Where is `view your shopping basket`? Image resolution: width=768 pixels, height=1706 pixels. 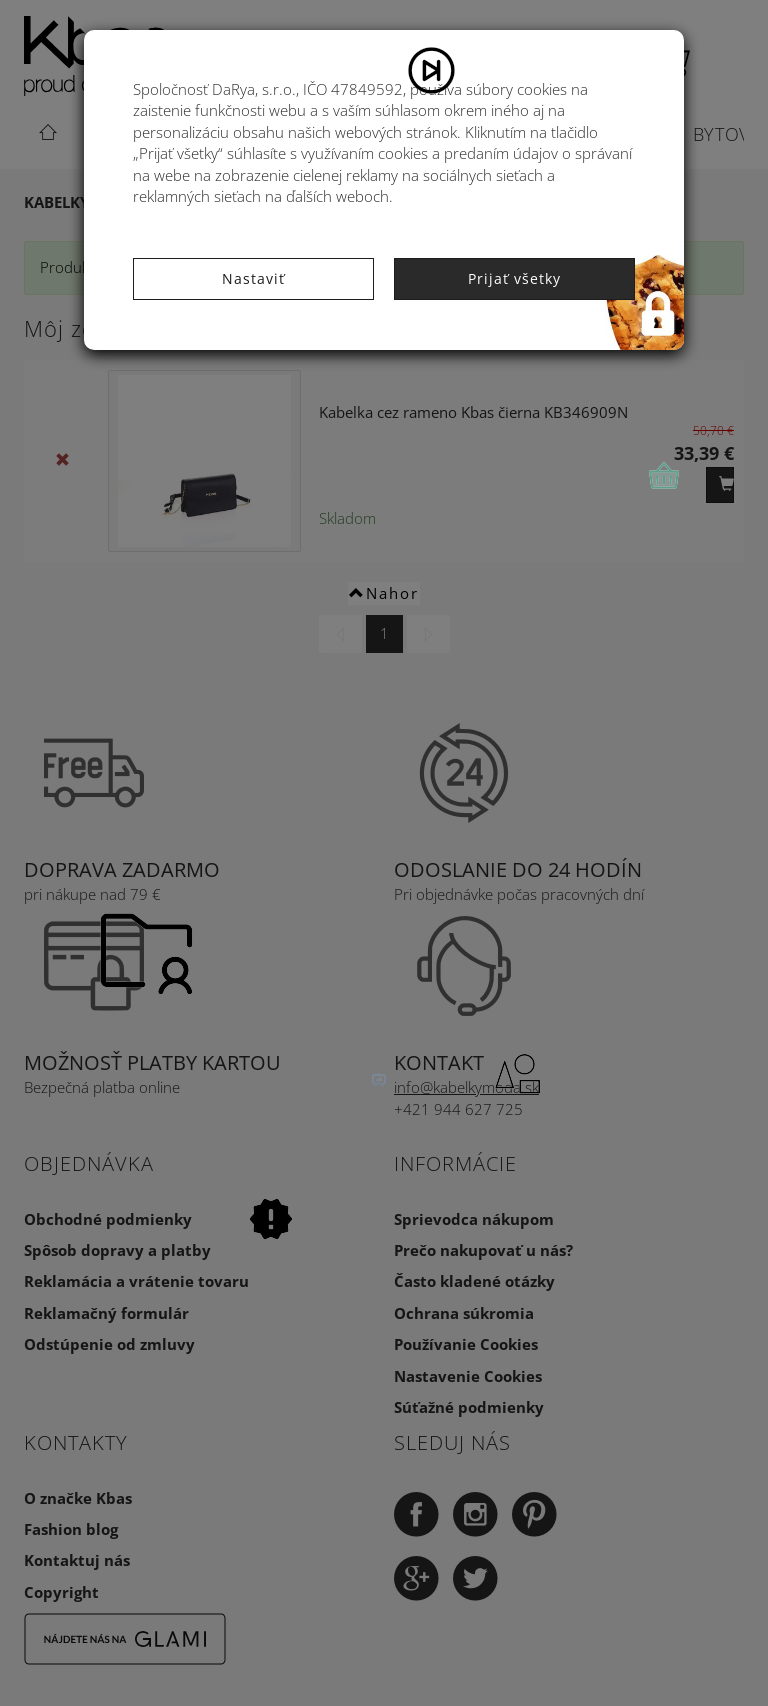 view your shopping basket is located at coordinates (664, 477).